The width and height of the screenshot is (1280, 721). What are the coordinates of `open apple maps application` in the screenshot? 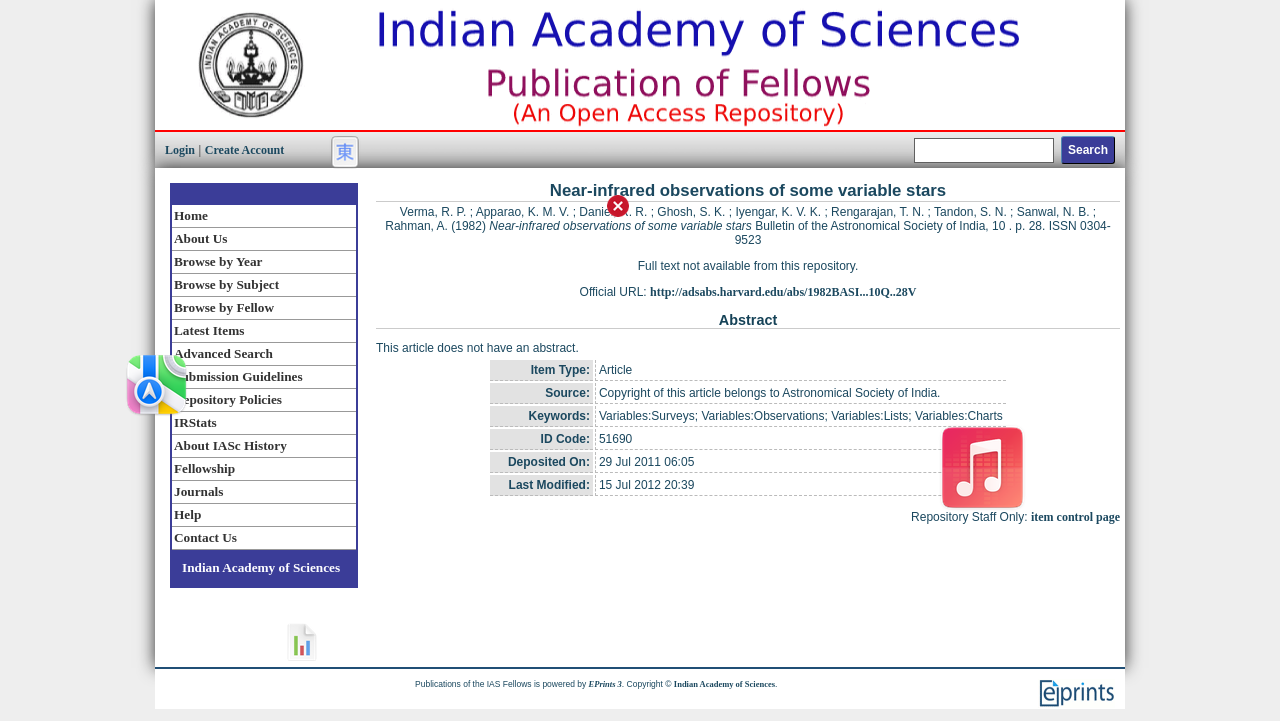 It's located at (156, 384).